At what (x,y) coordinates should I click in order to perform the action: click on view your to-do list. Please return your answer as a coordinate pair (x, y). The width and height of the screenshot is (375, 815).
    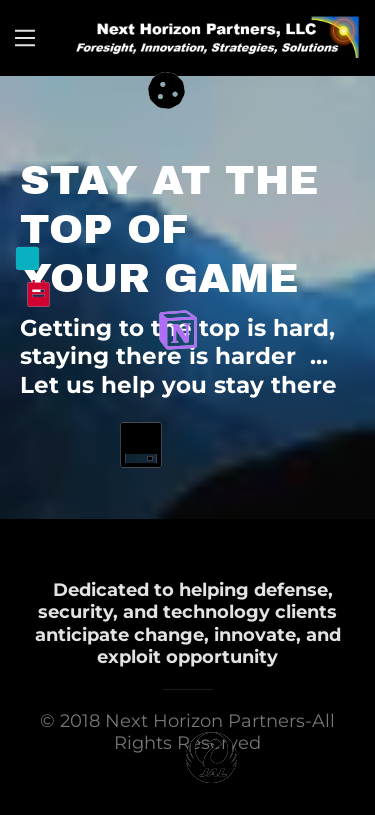
    Looking at the image, I should click on (38, 294).